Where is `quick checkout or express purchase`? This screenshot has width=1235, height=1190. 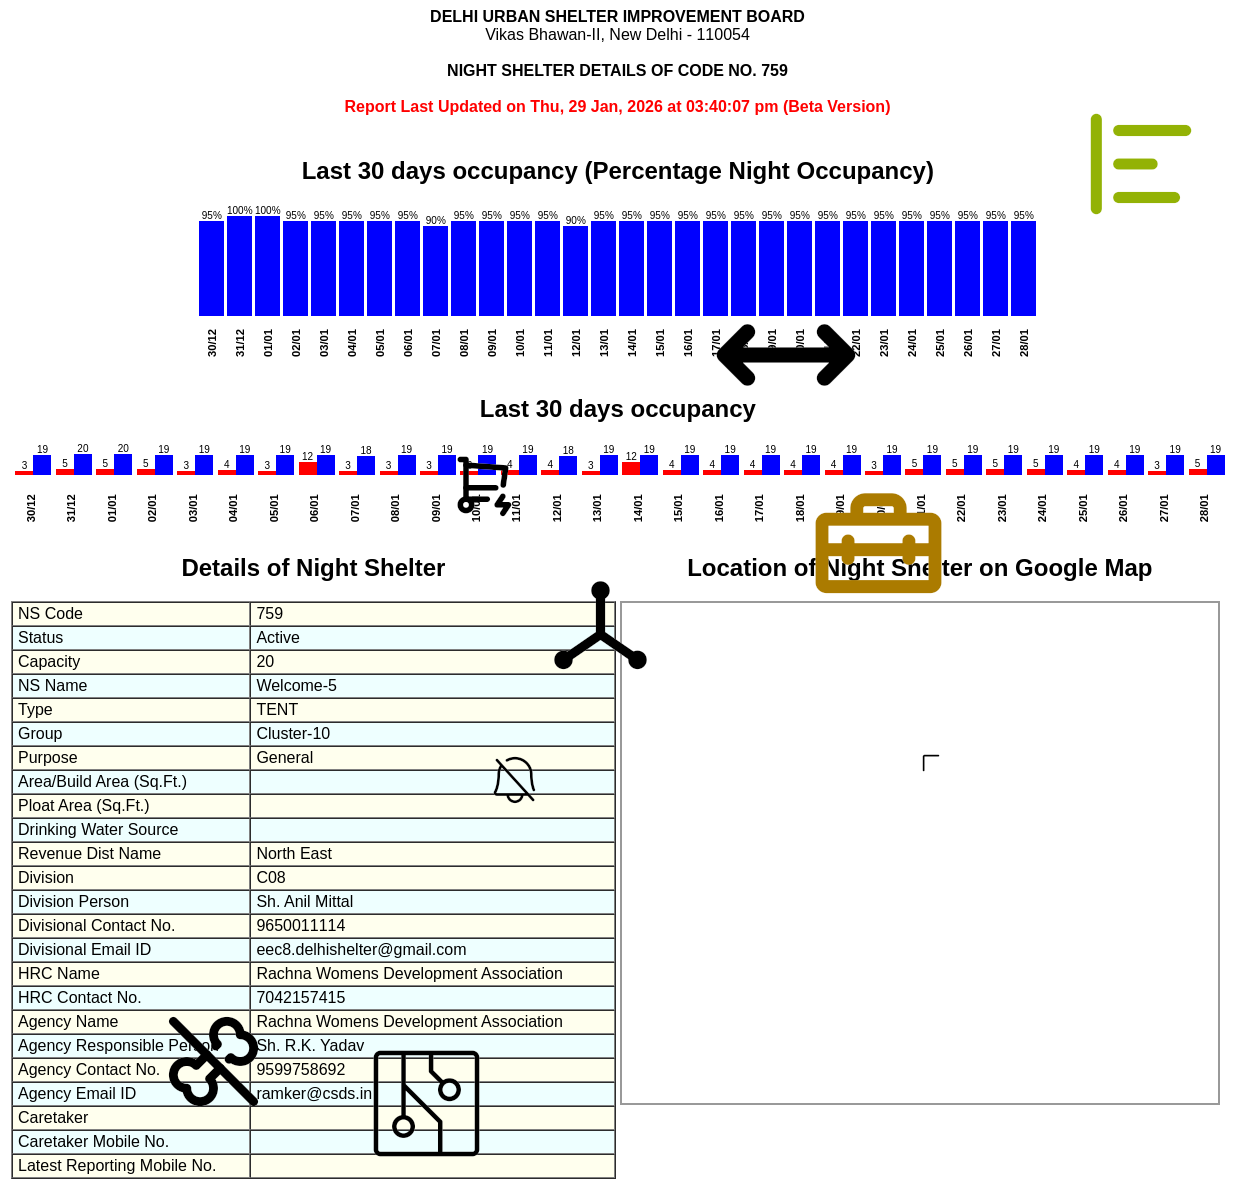 quick checkout or express purchase is located at coordinates (483, 485).